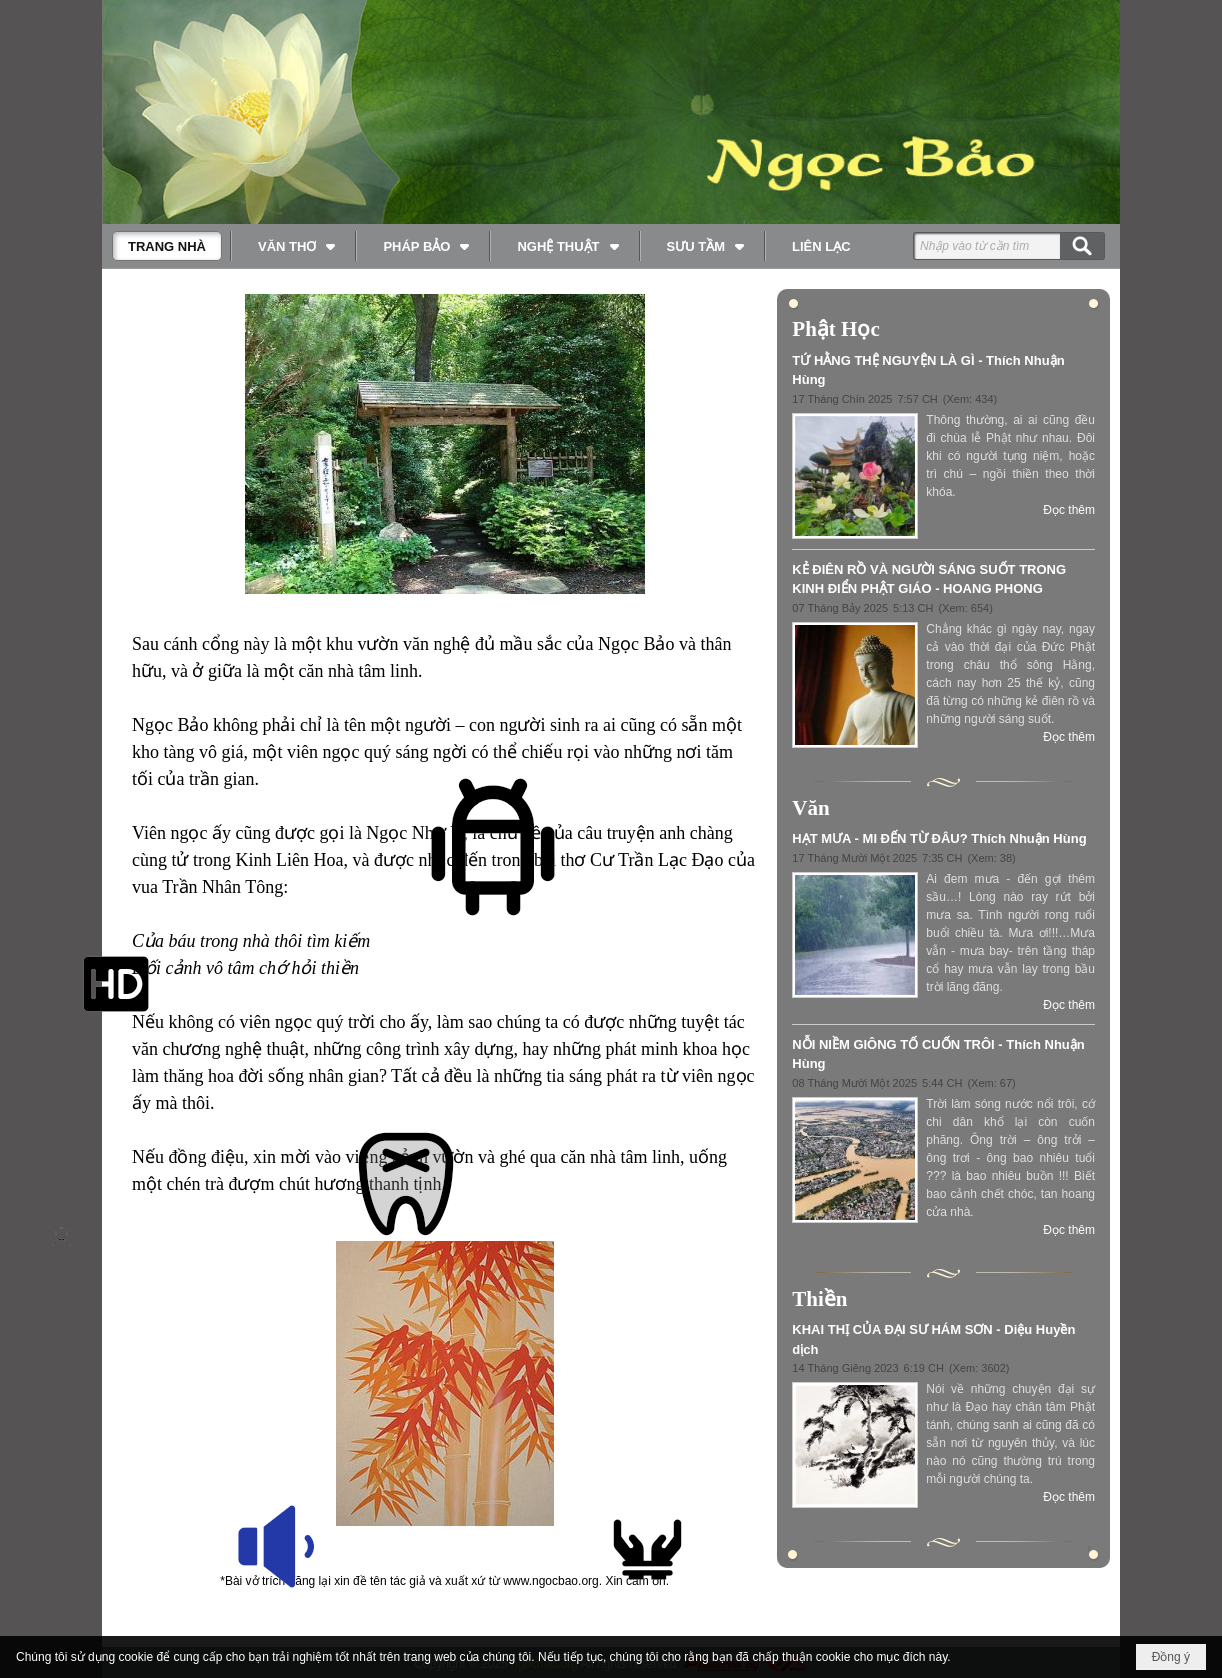 This screenshot has width=1222, height=1678. What do you see at coordinates (406, 1184) in the screenshot?
I see `access dental care or dentist information` at bounding box center [406, 1184].